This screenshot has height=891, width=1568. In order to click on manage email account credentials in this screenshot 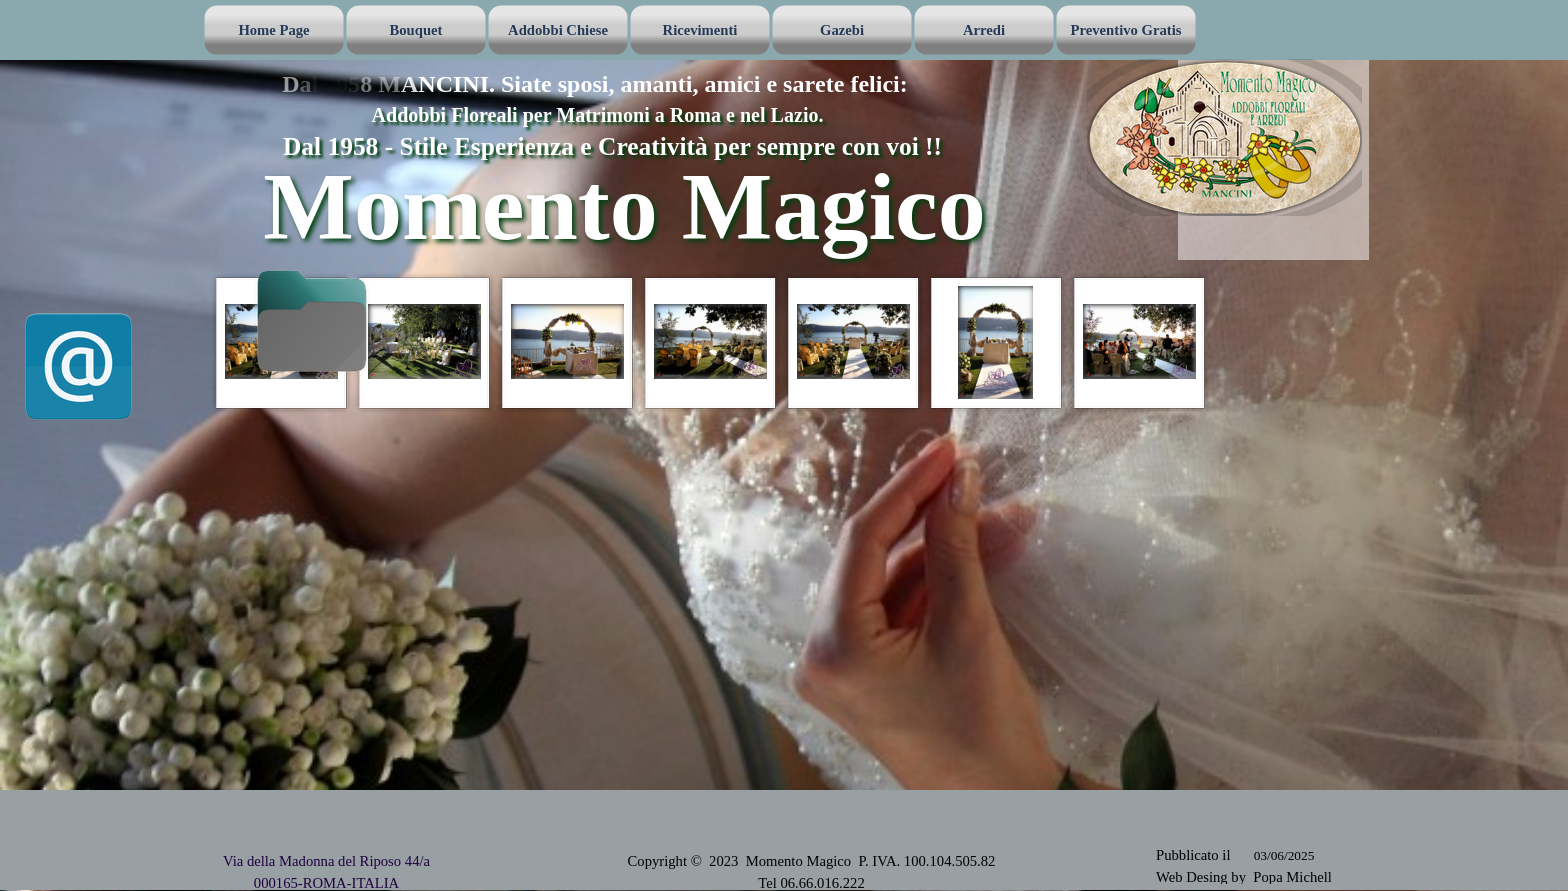, I will do `click(78, 366)`.